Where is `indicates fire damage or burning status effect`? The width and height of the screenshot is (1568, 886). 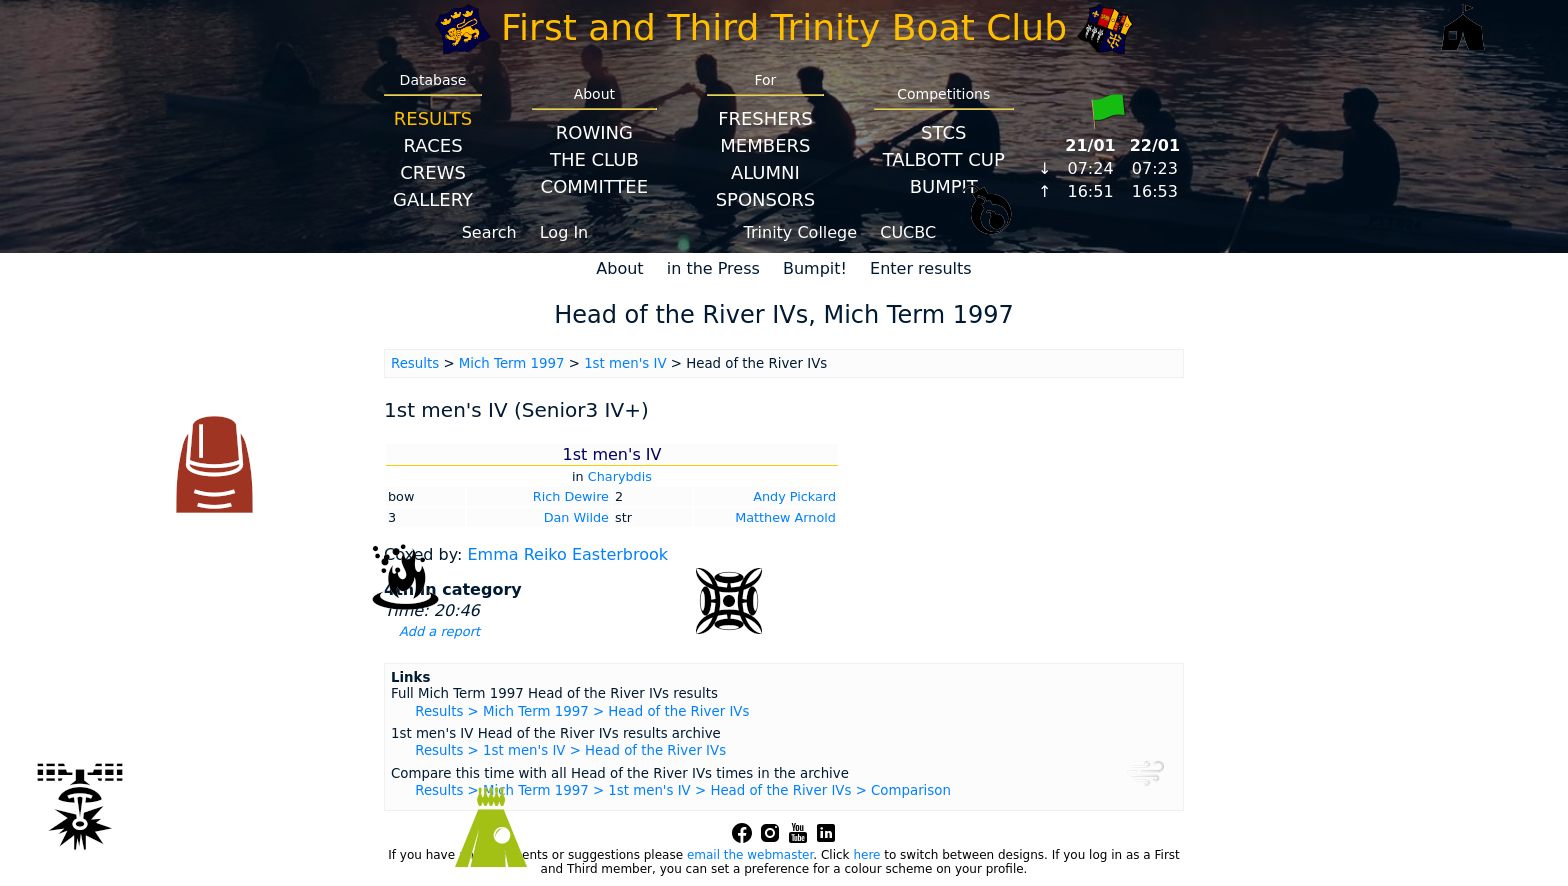 indicates fire damage or burning status effect is located at coordinates (405, 576).